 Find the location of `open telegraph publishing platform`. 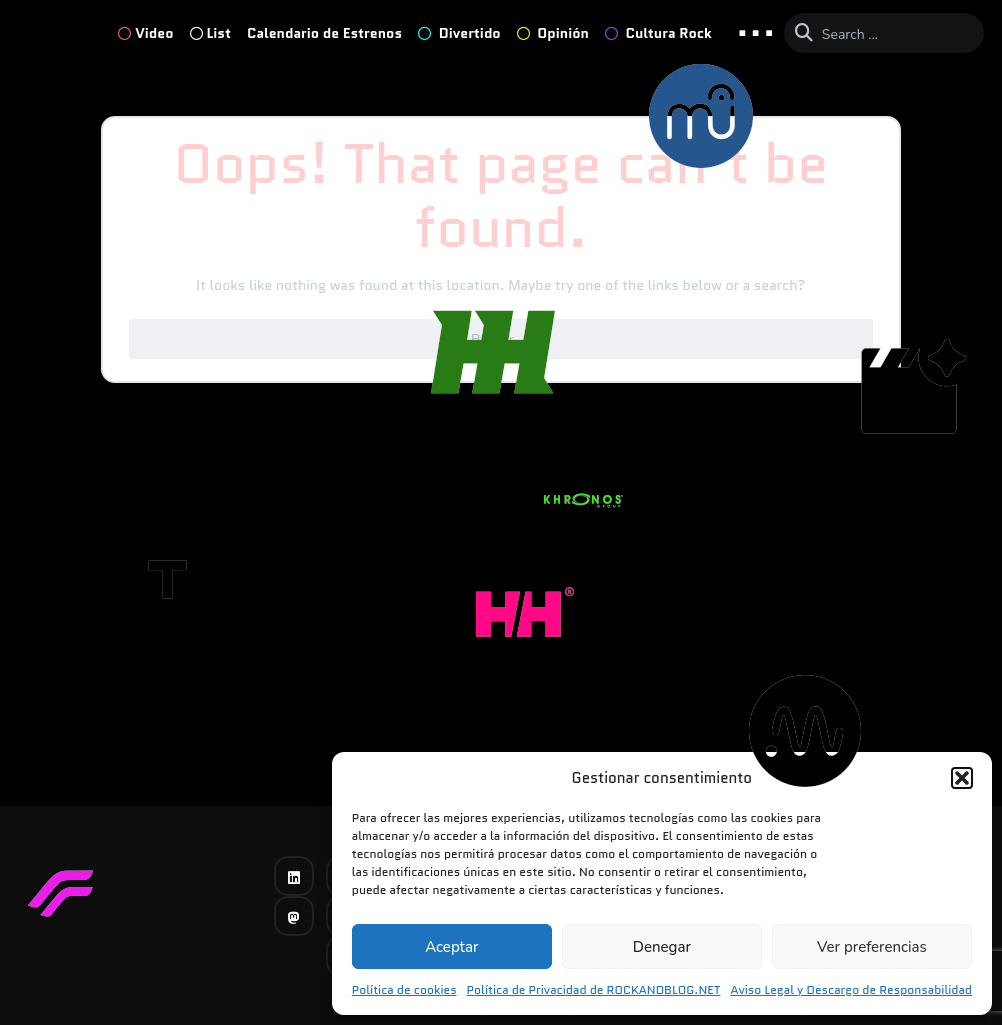

open telegraph publishing platform is located at coordinates (167, 579).